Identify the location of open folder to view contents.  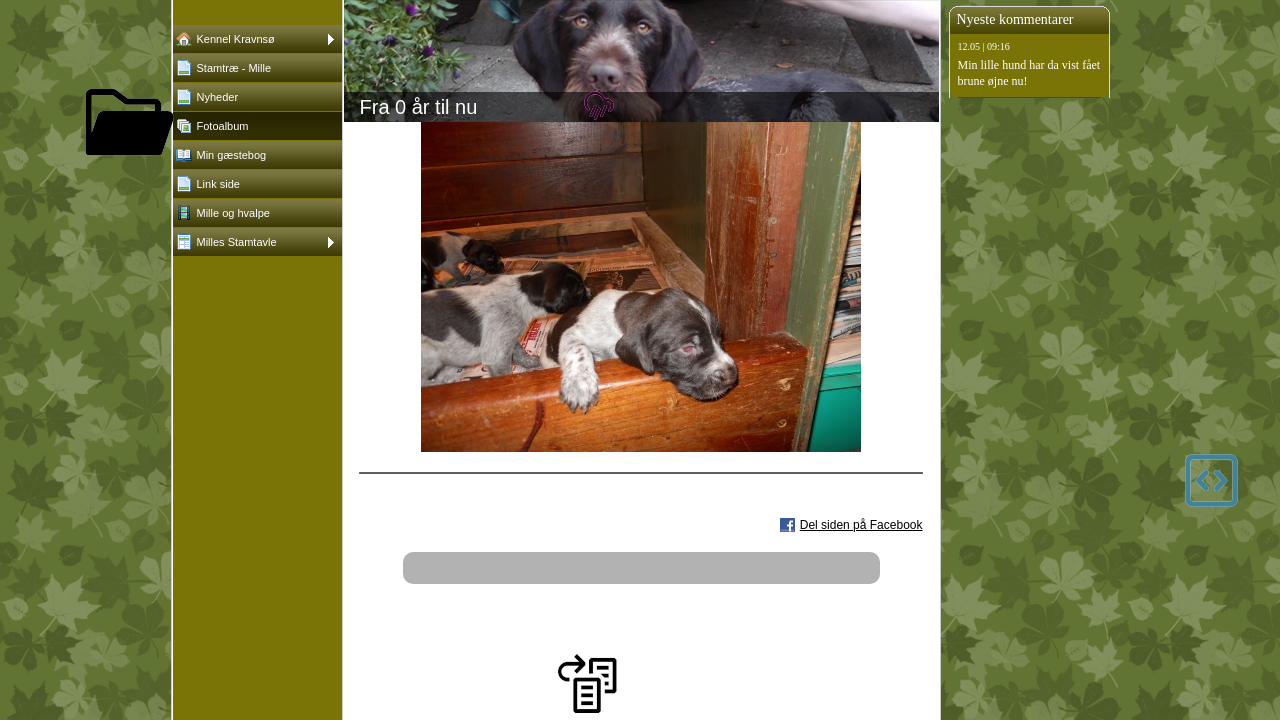
(126, 120).